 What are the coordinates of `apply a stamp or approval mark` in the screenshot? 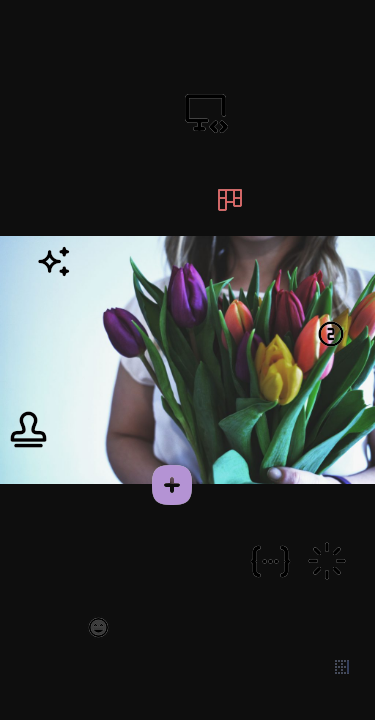 It's located at (28, 429).